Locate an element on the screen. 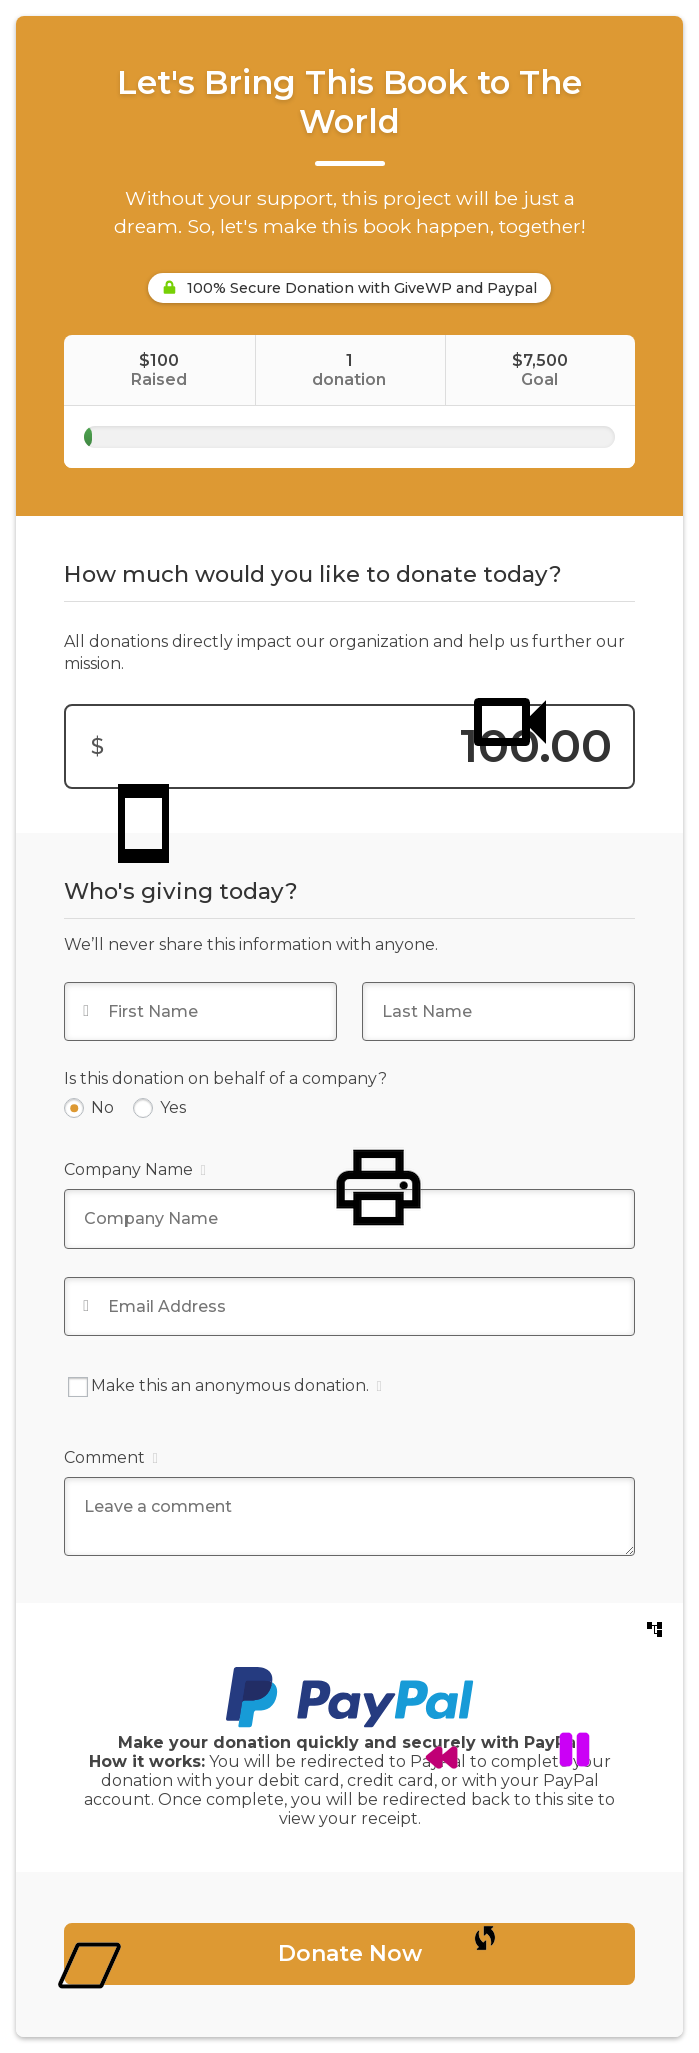  view account hierarchy or organizational structure is located at coordinates (654, 1629).